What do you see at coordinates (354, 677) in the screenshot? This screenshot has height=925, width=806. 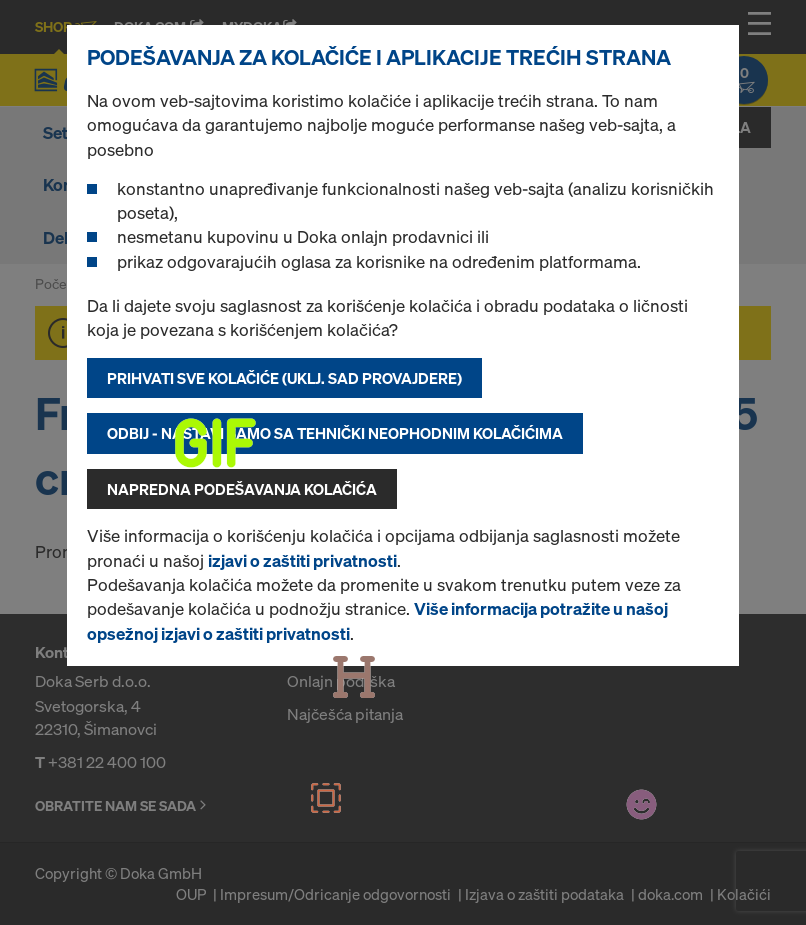 I see `format text as a heading` at bounding box center [354, 677].